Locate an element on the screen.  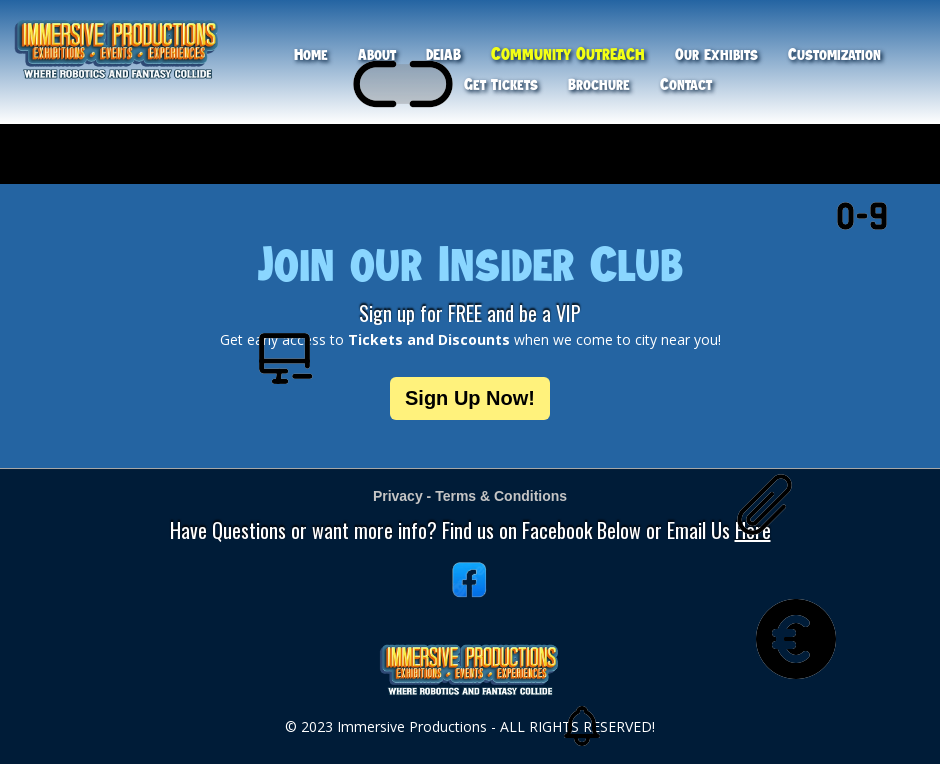
view notifications is located at coordinates (582, 726).